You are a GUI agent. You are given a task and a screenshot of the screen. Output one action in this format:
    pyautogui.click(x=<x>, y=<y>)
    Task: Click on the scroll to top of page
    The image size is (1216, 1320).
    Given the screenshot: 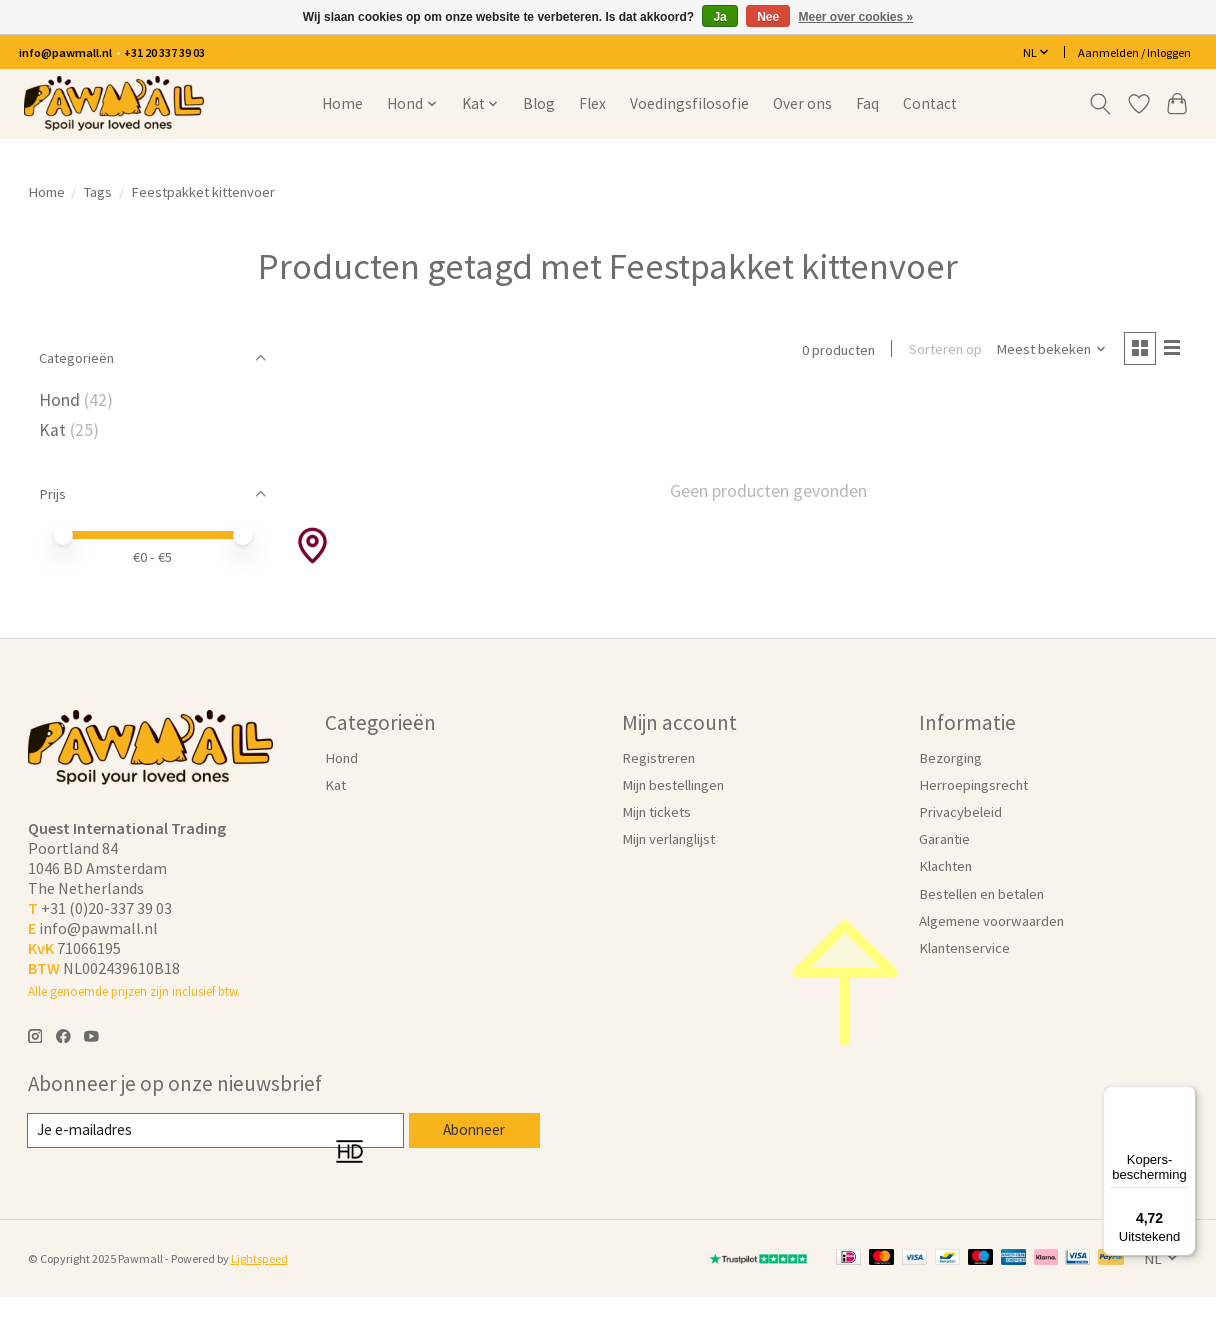 What is the action you would take?
    pyautogui.click(x=845, y=983)
    